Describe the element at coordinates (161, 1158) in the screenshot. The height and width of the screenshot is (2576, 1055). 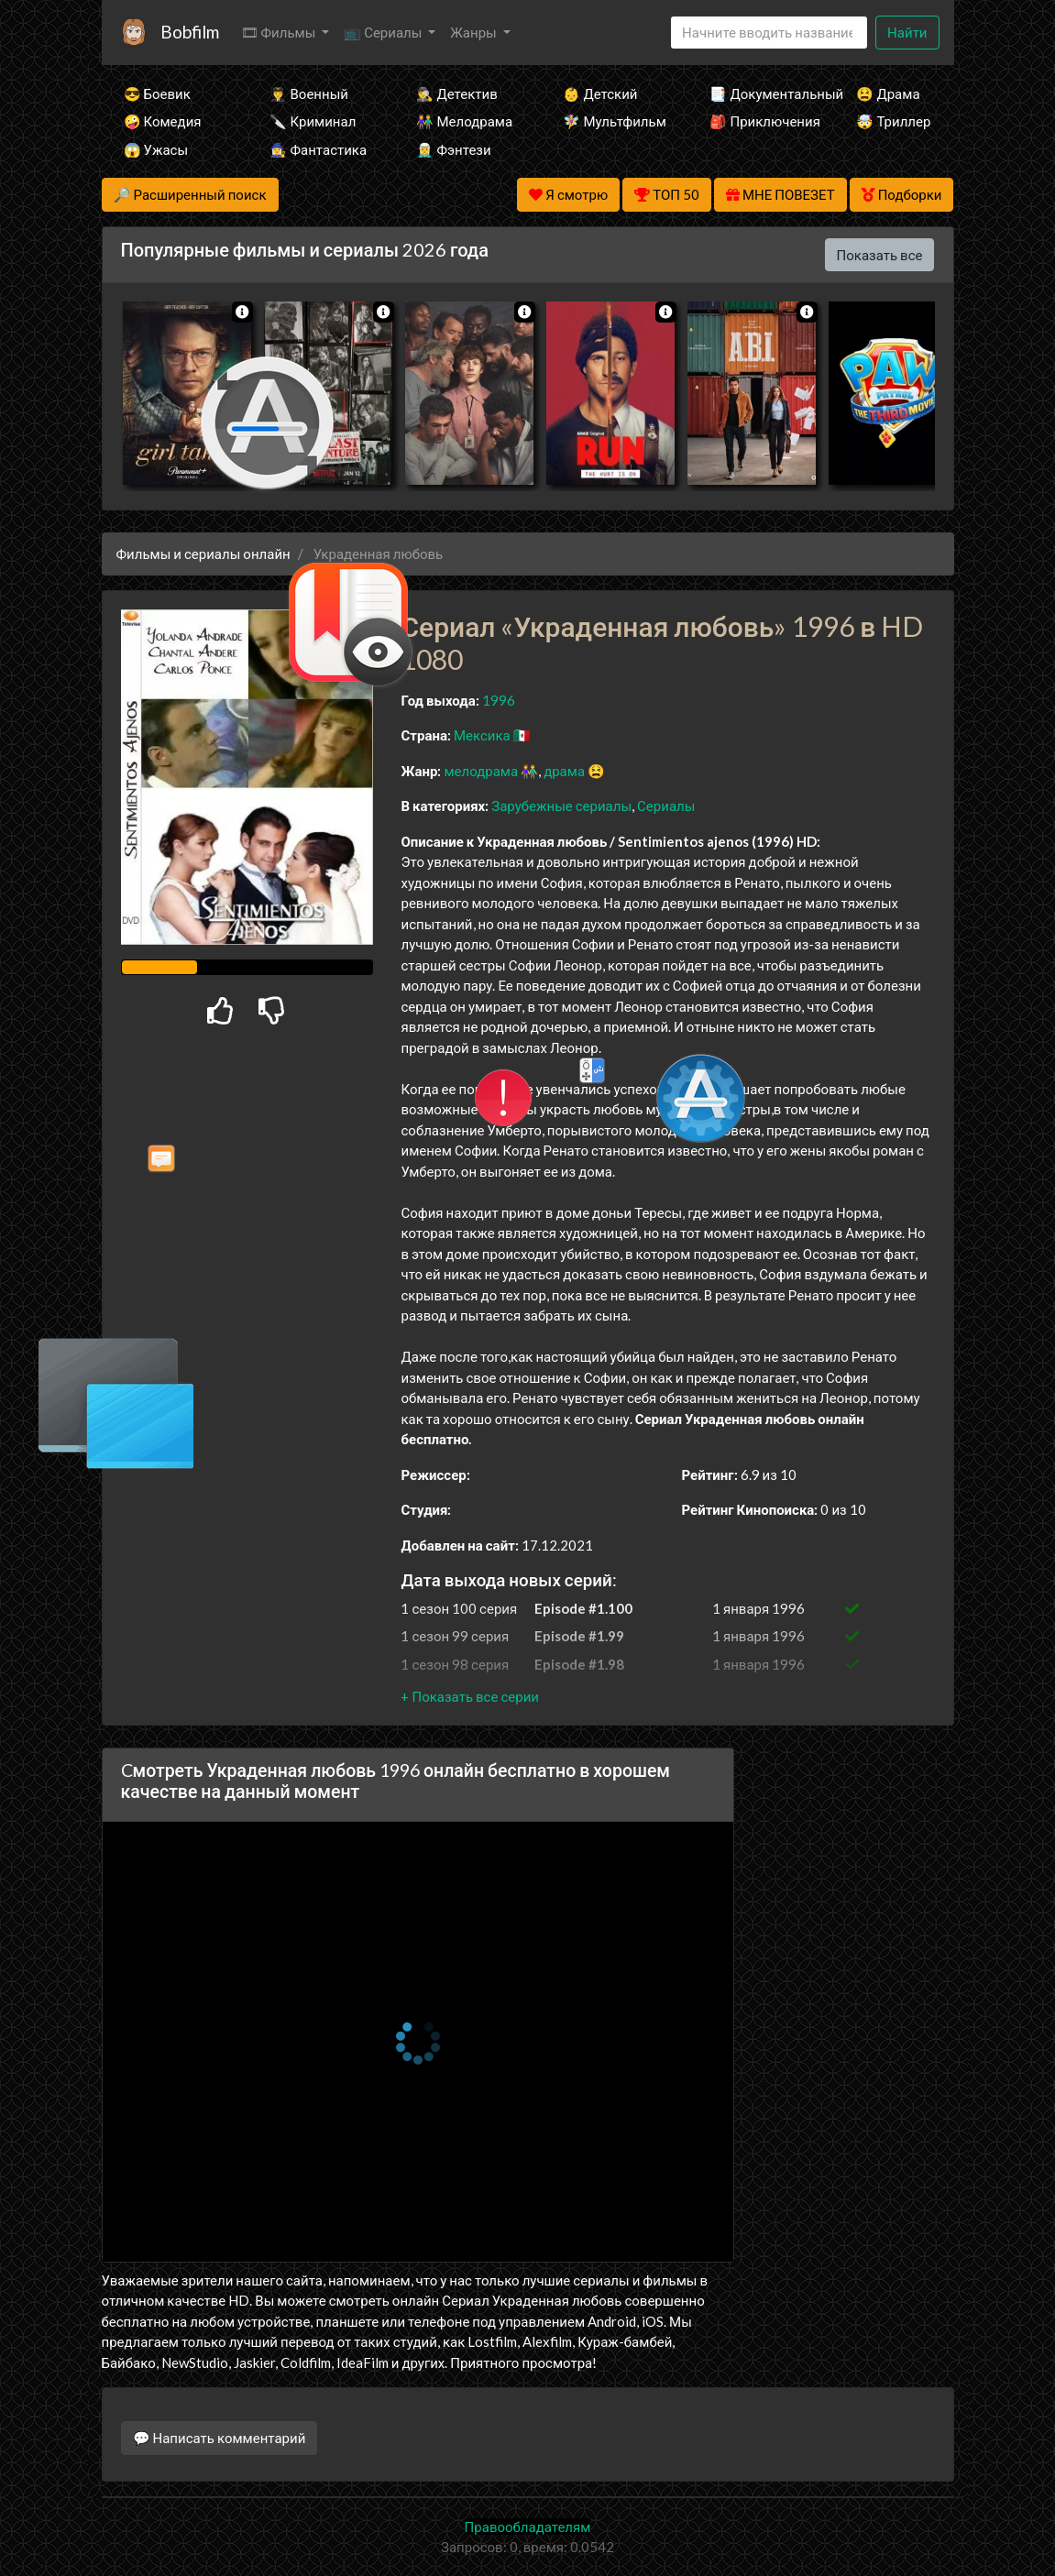
I see `open messaging app` at that location.